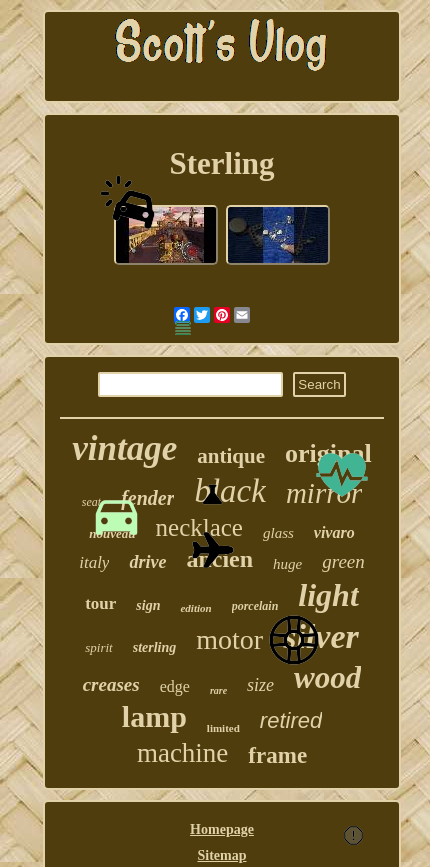 This screenshot has width=430, height=867. Describe the element at coordinates (116, 517) in the screenshot. I see `access vehicle or car-related settings` at that location.